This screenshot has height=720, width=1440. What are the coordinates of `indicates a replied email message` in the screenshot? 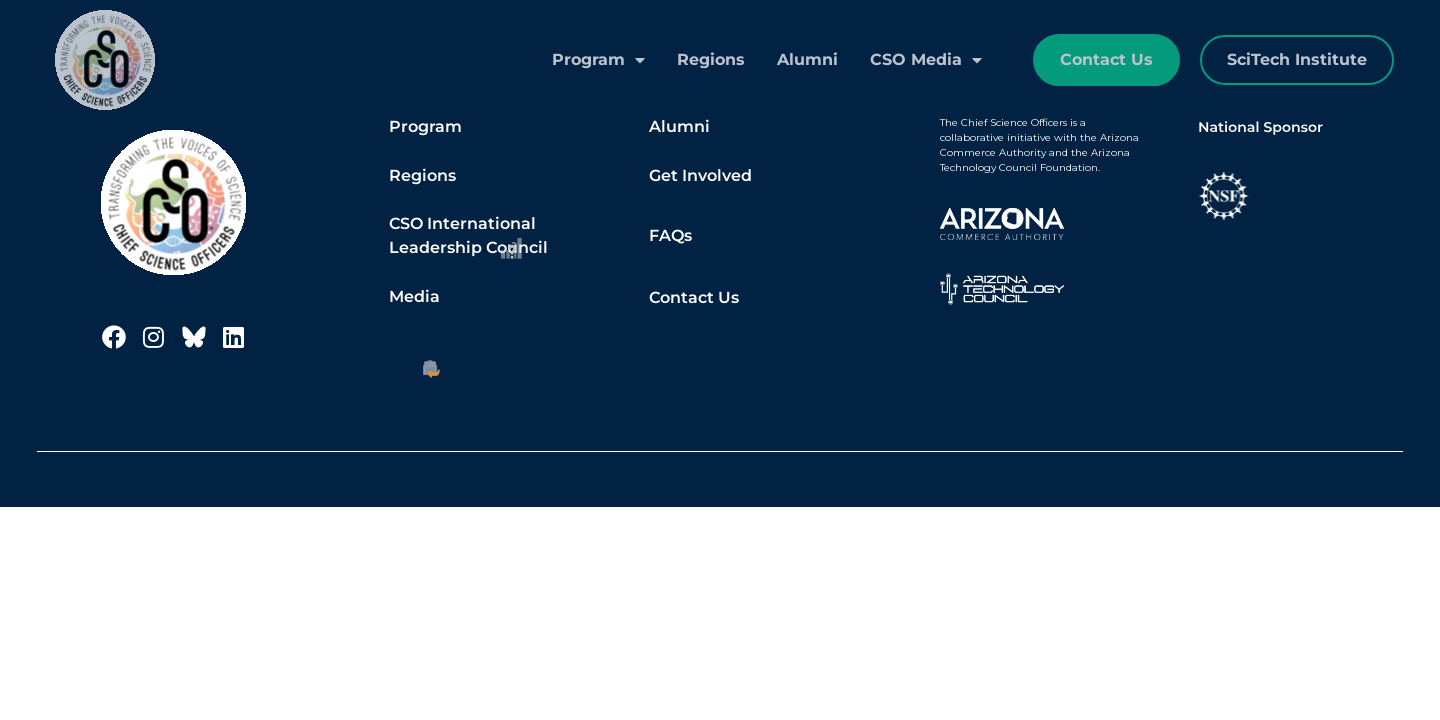 It's located at (431, 369).